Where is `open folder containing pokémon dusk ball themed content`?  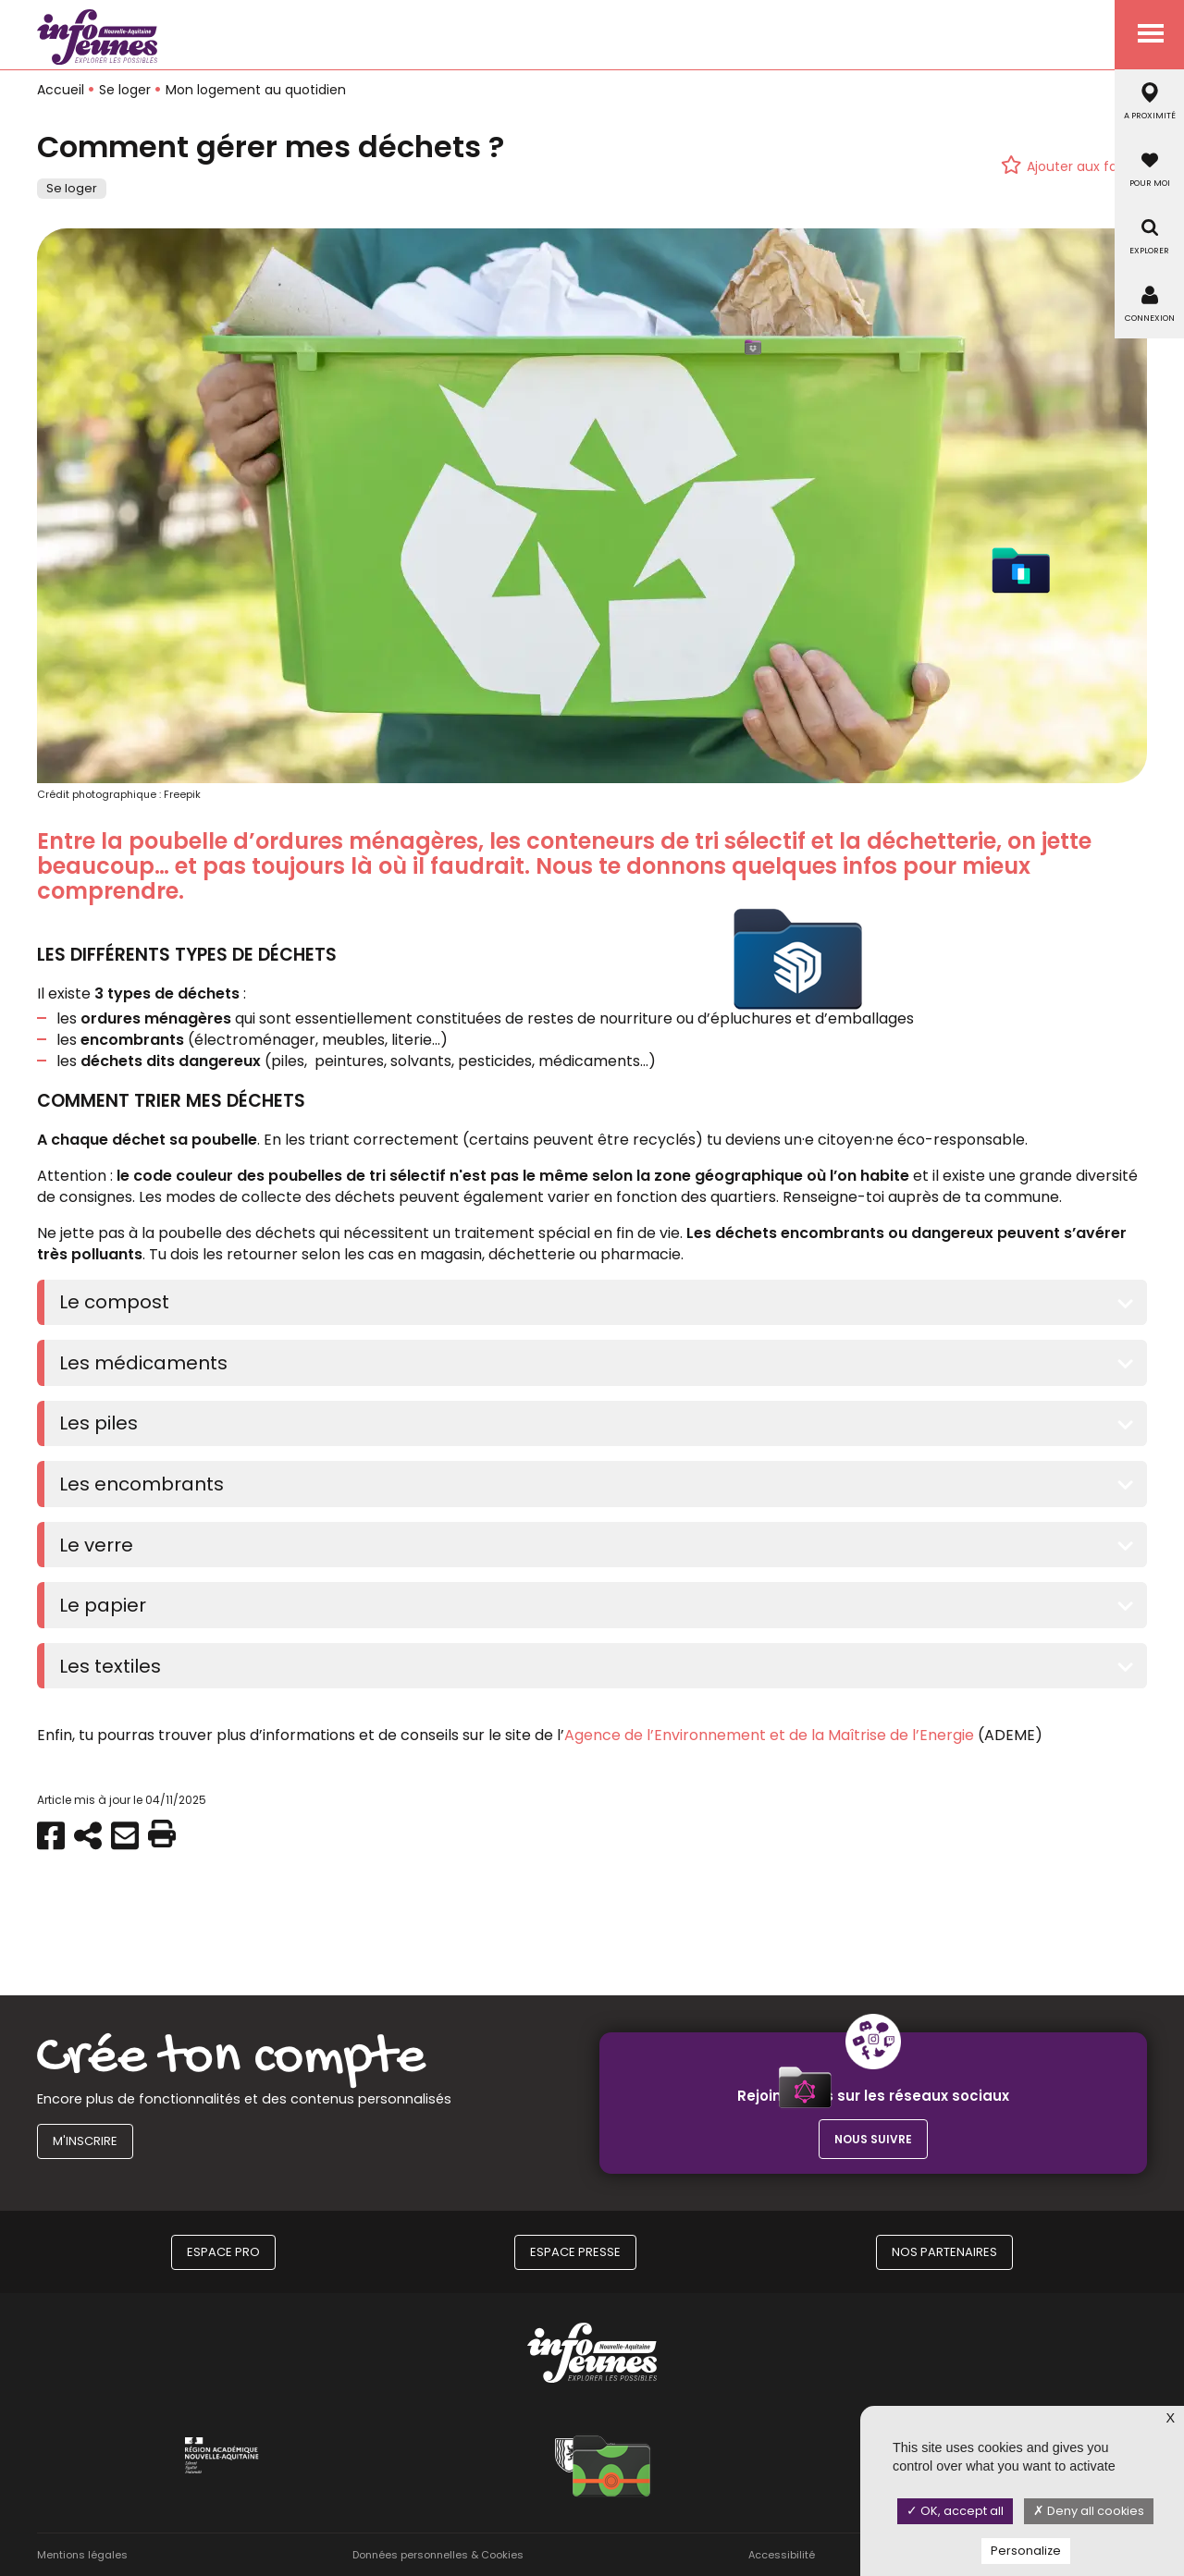 open folder containing pokémon dusk ball themed content is located at coordinates (610, 2468).